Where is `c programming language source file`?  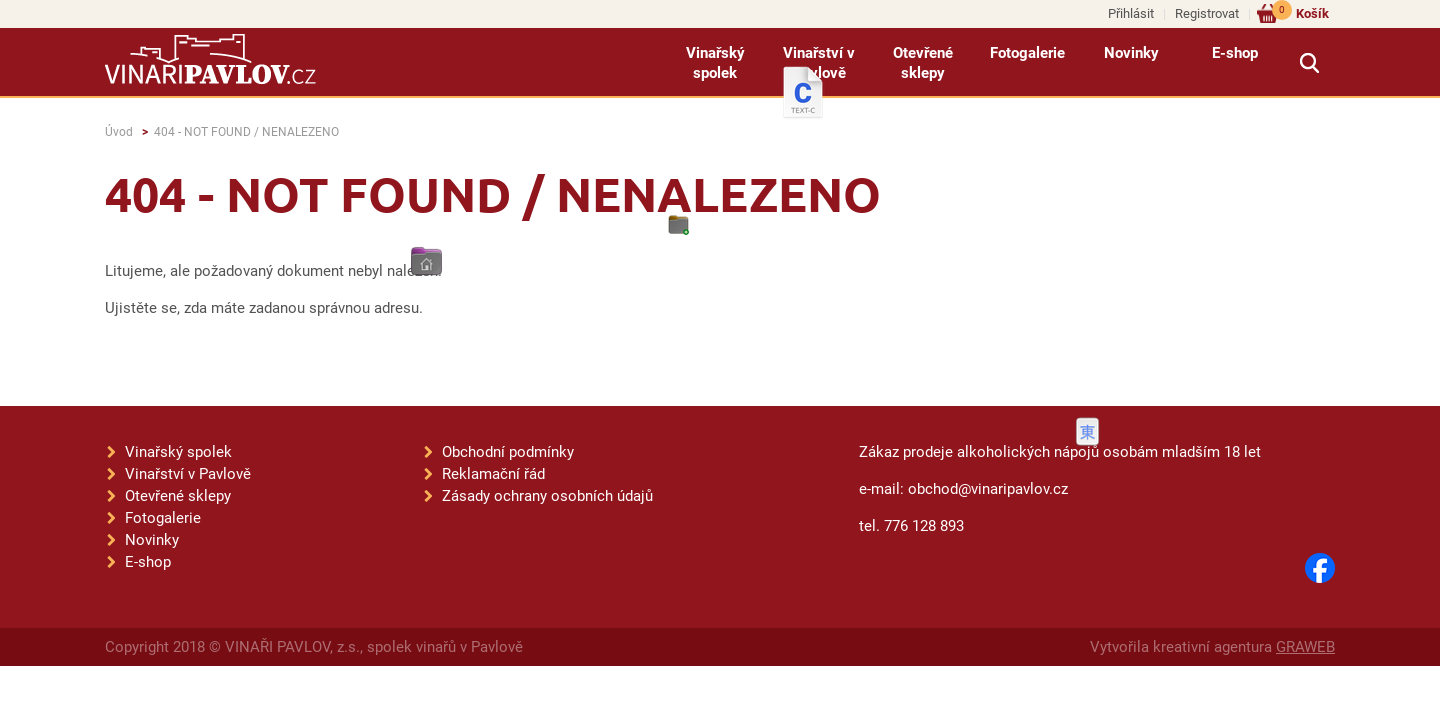 c programming language source file is located at coordinates (803, 93).